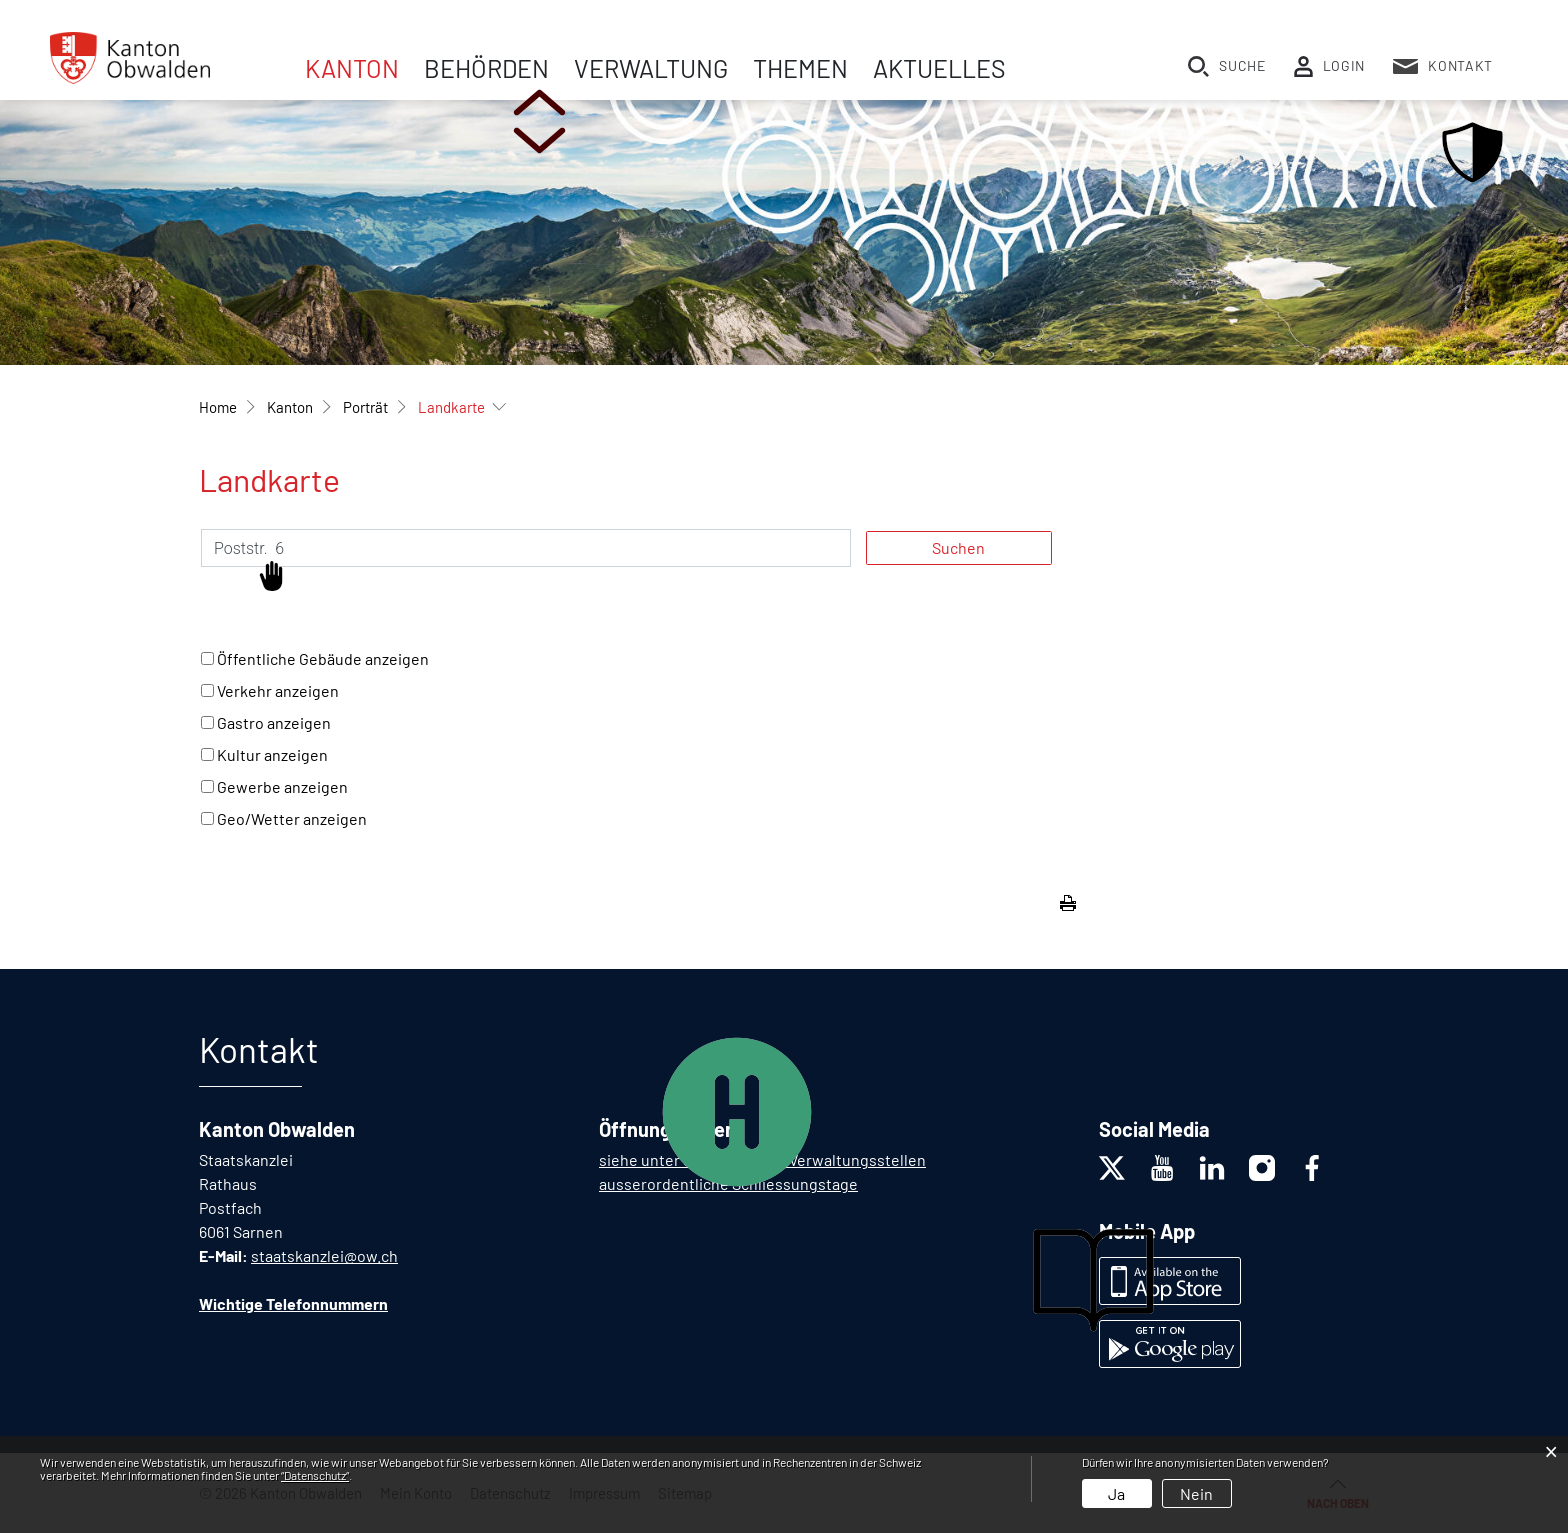  I want to click on open a book or reading view, so click(1093, 1271).